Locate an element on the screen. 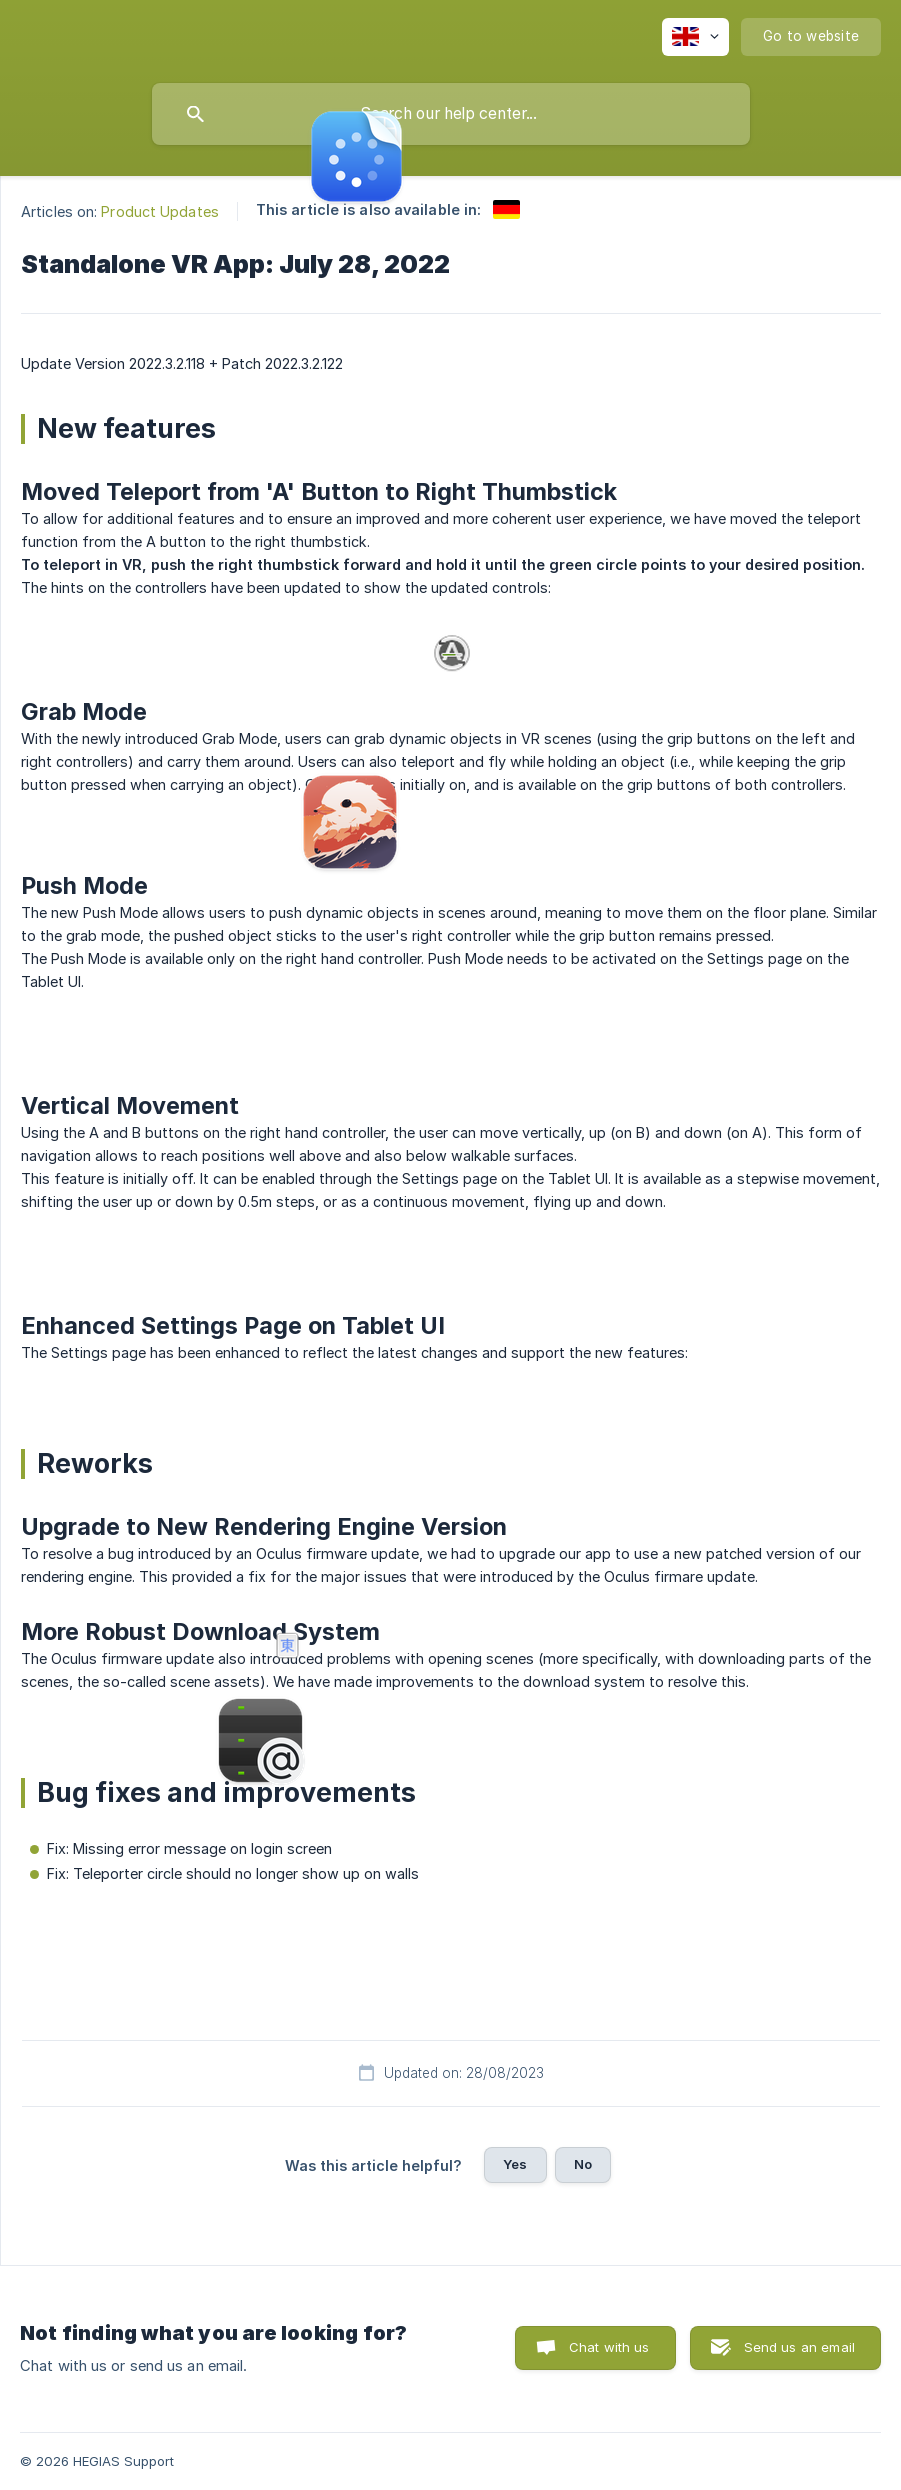 This screenshot has width=901, height=2490. configure dns server settings is located at coordinates (260, 1740).